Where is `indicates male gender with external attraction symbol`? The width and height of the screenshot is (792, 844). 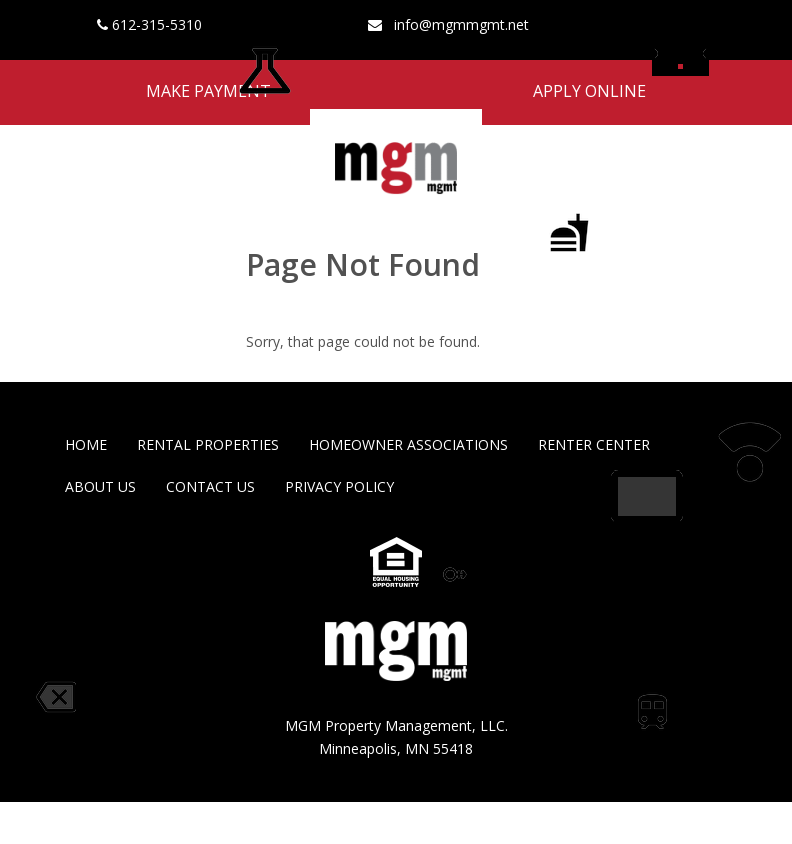
indicates male gender with external attraction symbol is located at coordinates (454, 574).